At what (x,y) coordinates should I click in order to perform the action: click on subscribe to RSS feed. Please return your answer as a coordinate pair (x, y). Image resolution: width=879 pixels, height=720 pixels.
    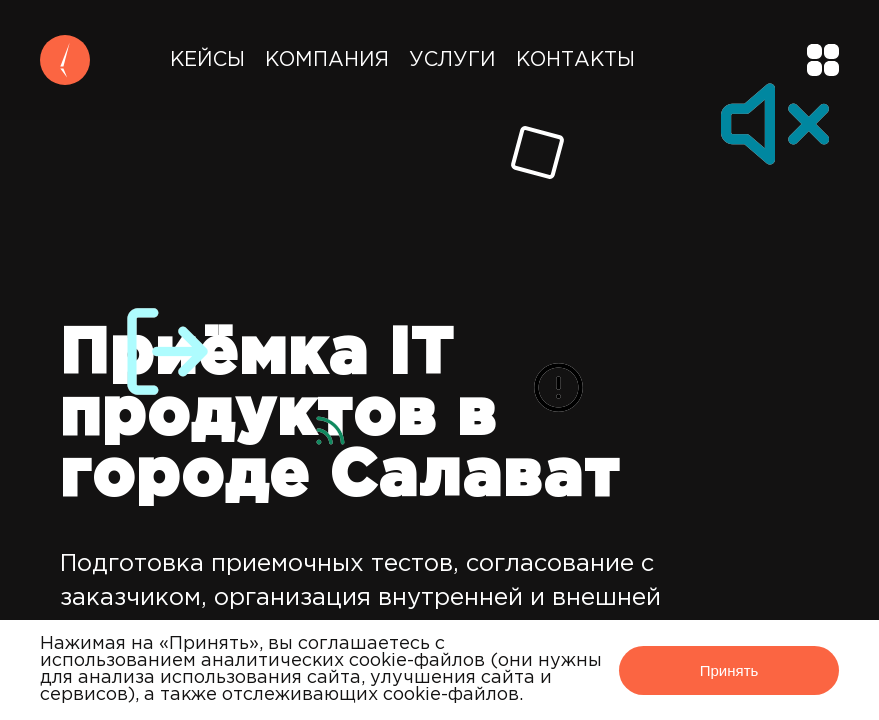
    Looking at the image, I should click on (330, 430).